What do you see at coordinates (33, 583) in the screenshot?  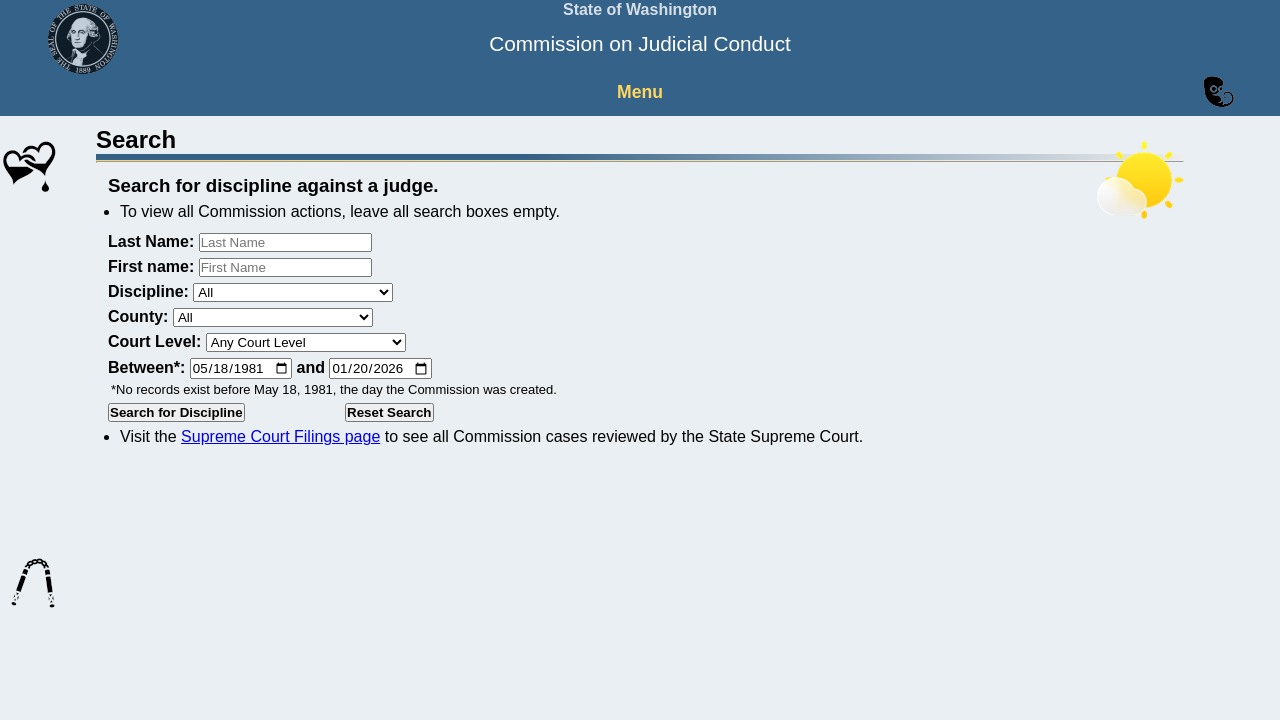 I see `select nunchaku weapon in game inventory` at bounding box center [33, 583].